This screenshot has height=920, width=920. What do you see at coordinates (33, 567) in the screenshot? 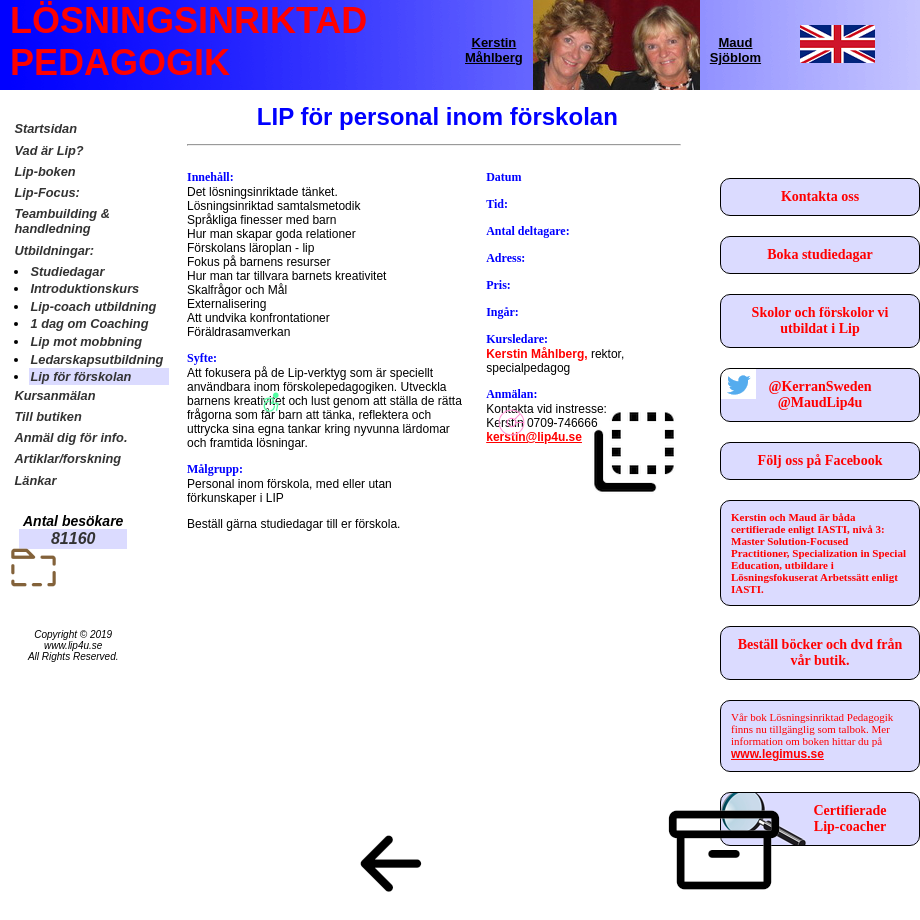
I see `create a new folder` at bounding box center [33, 567].